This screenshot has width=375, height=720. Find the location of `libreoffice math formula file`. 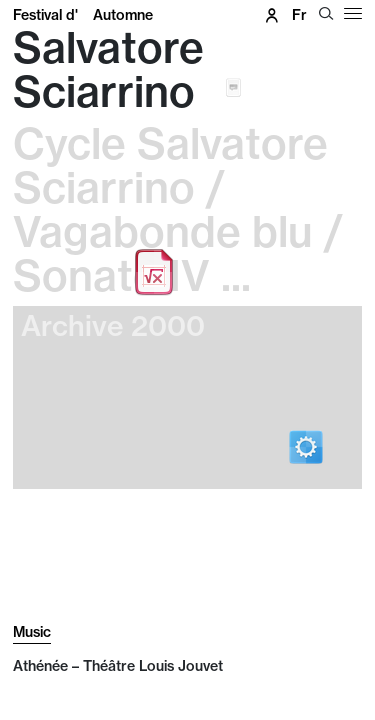

libreoffice math formula file is located at coordinates (154, 272).